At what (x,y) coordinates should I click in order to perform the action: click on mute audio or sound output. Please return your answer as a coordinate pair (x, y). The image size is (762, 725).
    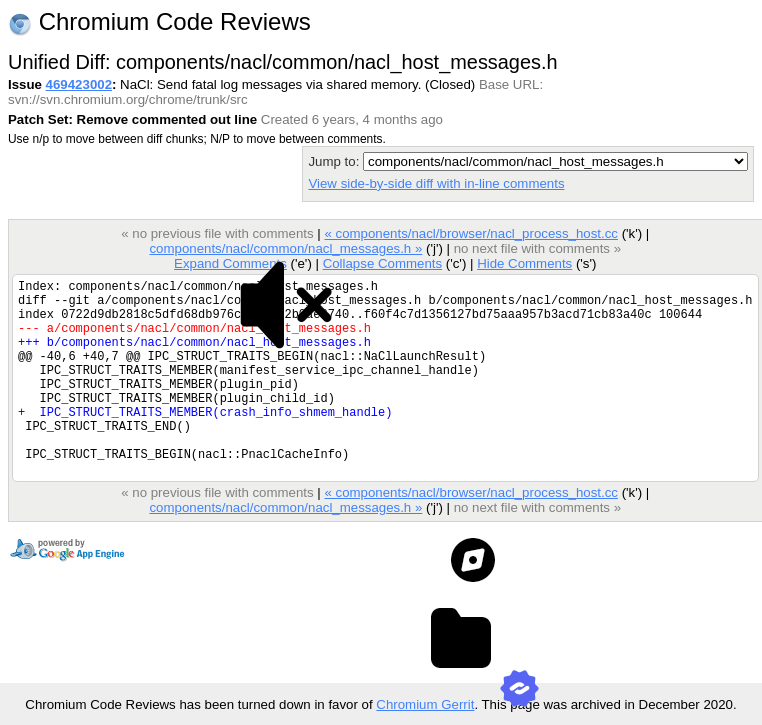
    Looking at the image, I should click on (284, 305).